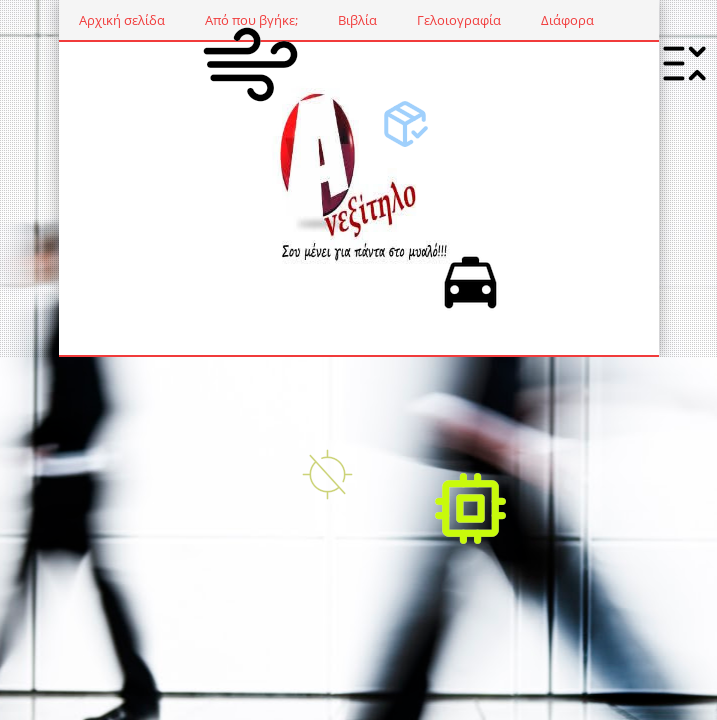  What do you see at coordinates (470, 282) in the screenshot?
I see `request a taxi or rideshare` at bounding box center [470, 282].